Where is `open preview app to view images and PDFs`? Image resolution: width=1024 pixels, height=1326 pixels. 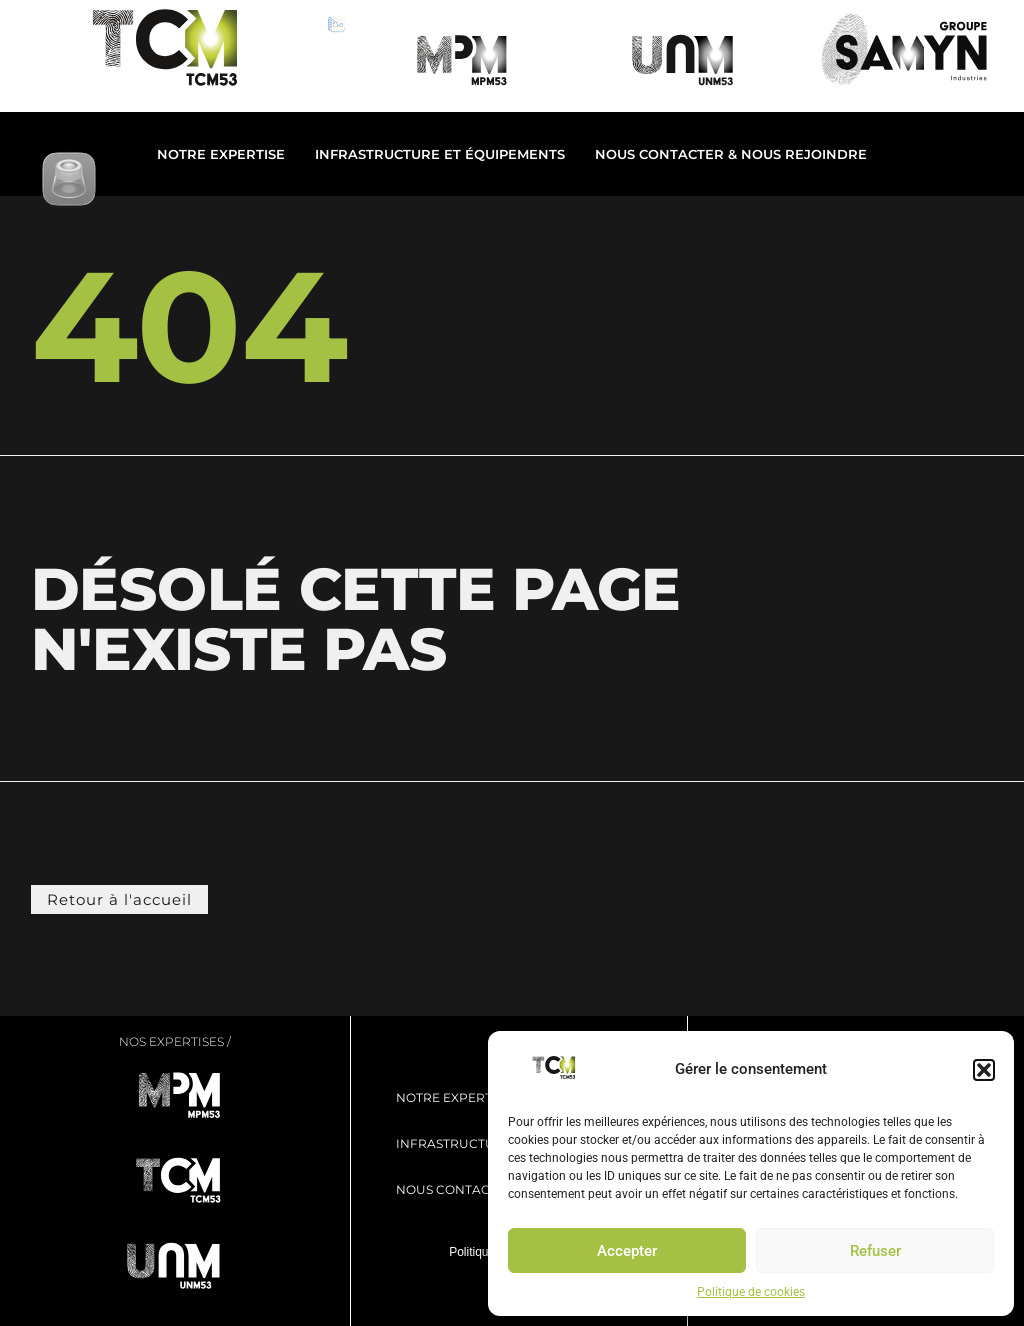 open preview app to view images and PDFs is located at coordinates (69, 179).